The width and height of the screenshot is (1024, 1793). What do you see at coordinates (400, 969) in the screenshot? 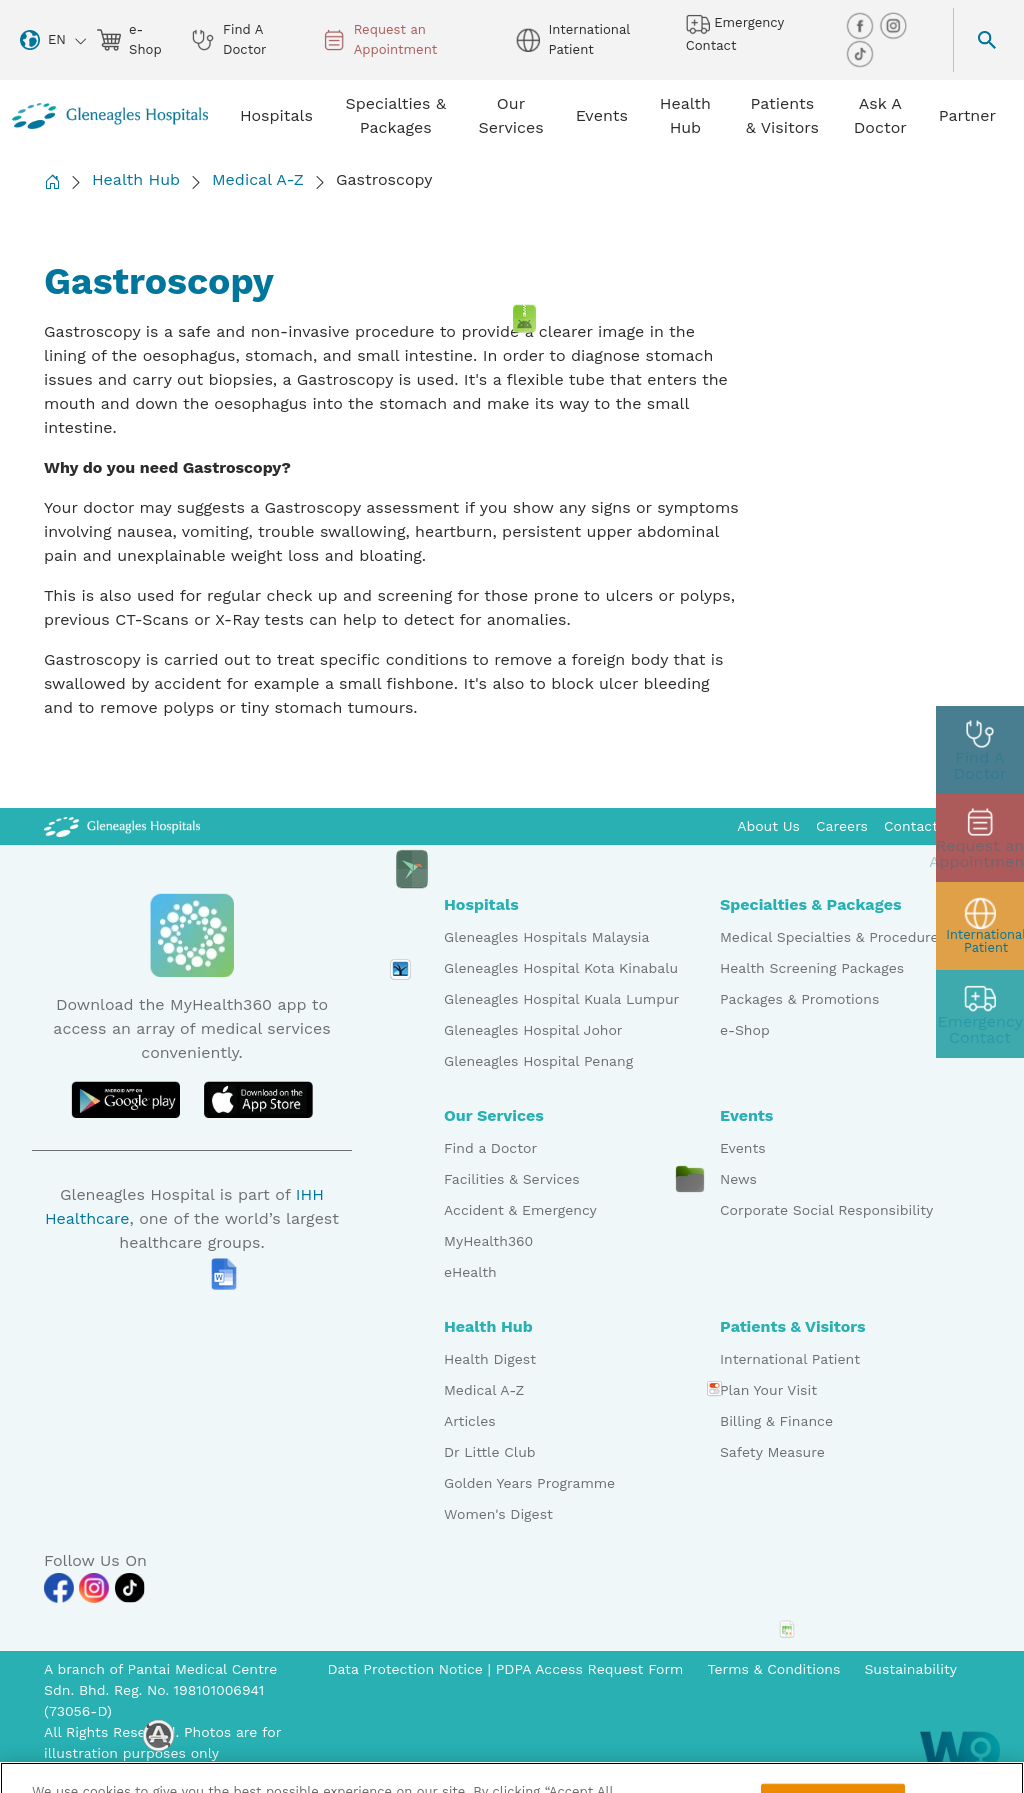
I see `open shotwell photo manager` at bounding box center [400, 969].